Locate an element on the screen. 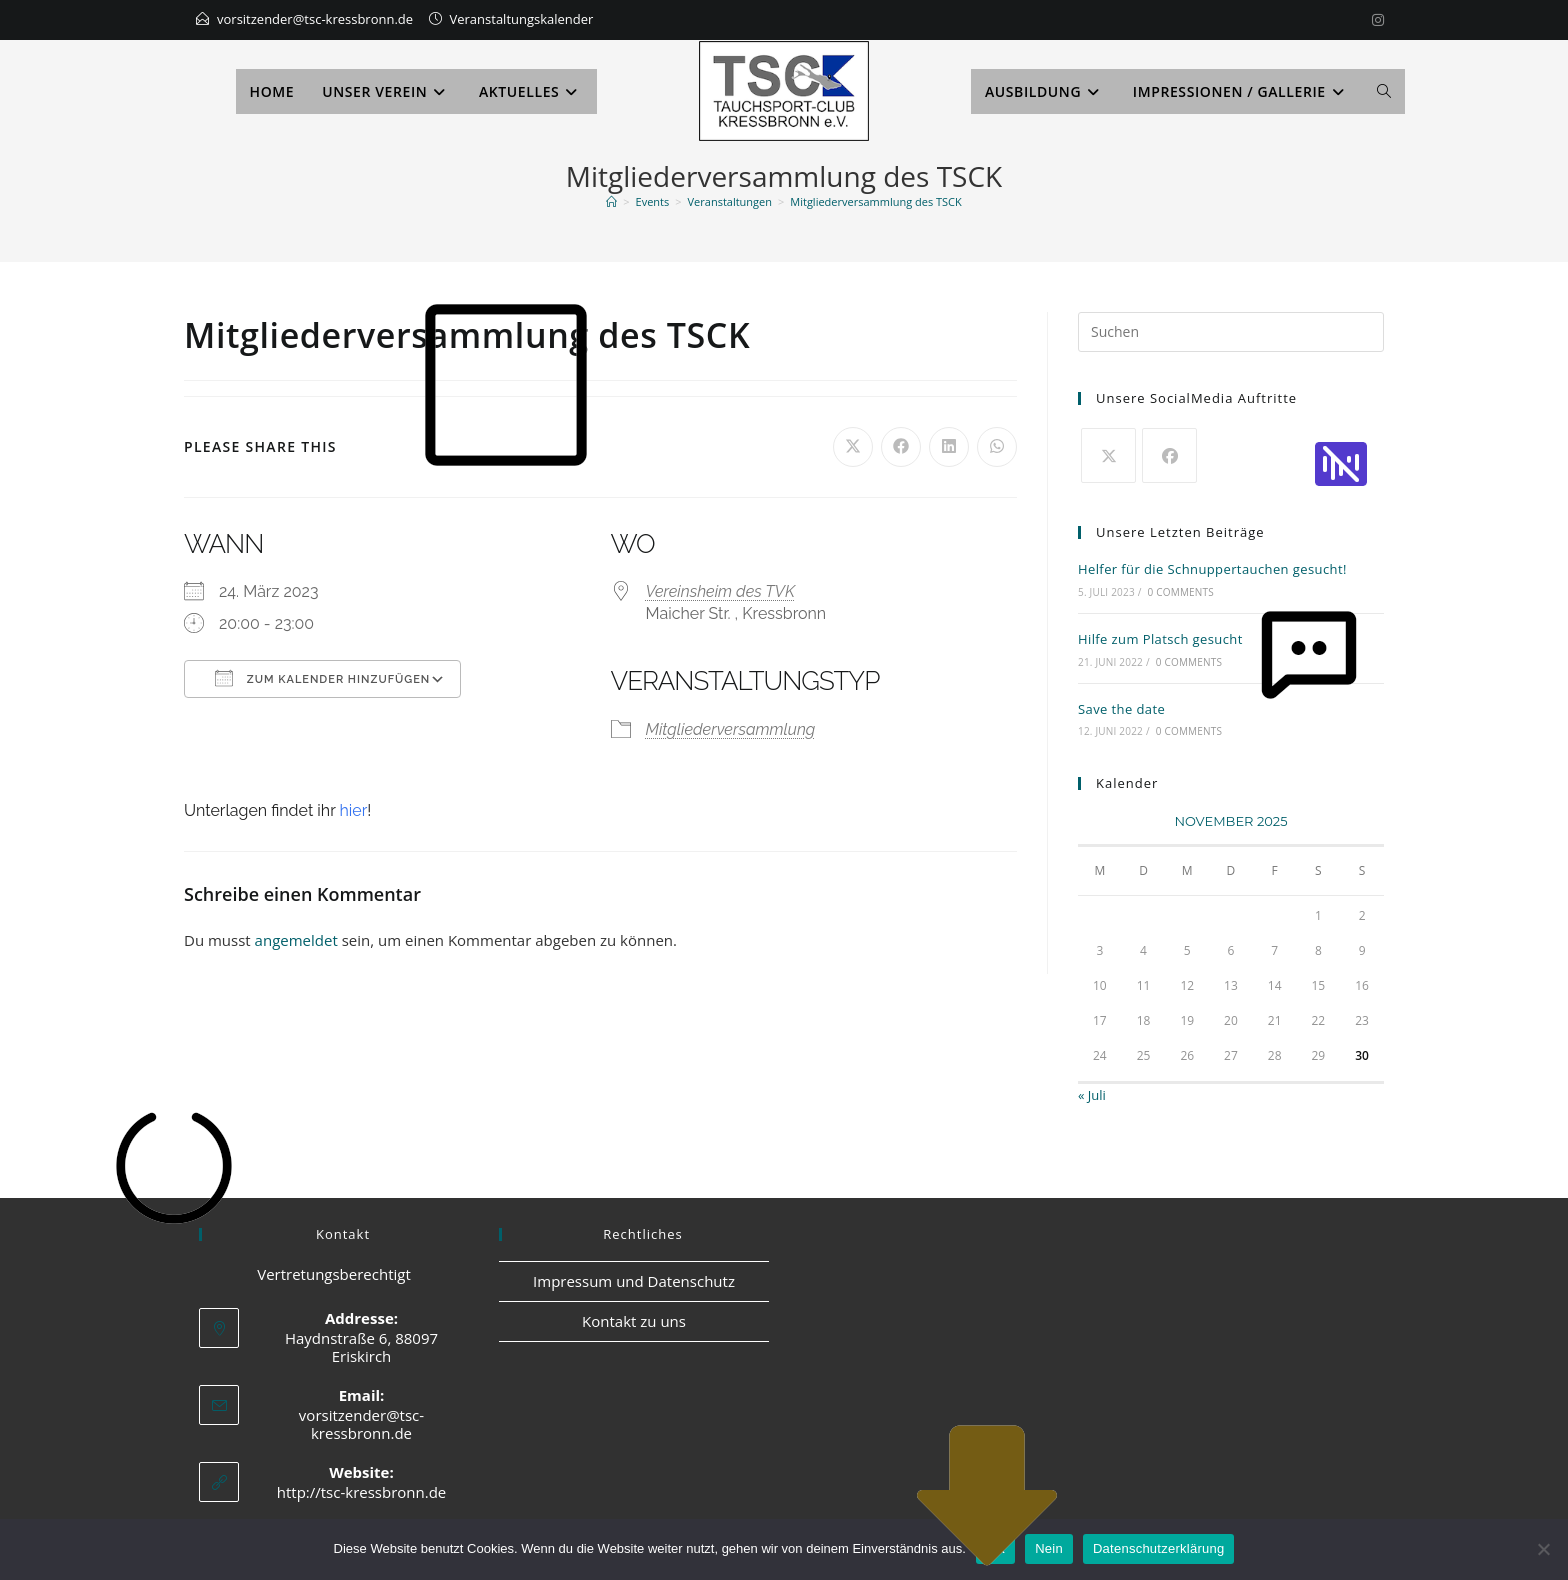 The width and height of the screenshot is (1568, 1580). open chat or messaging is located at coordinates (1309, 648).